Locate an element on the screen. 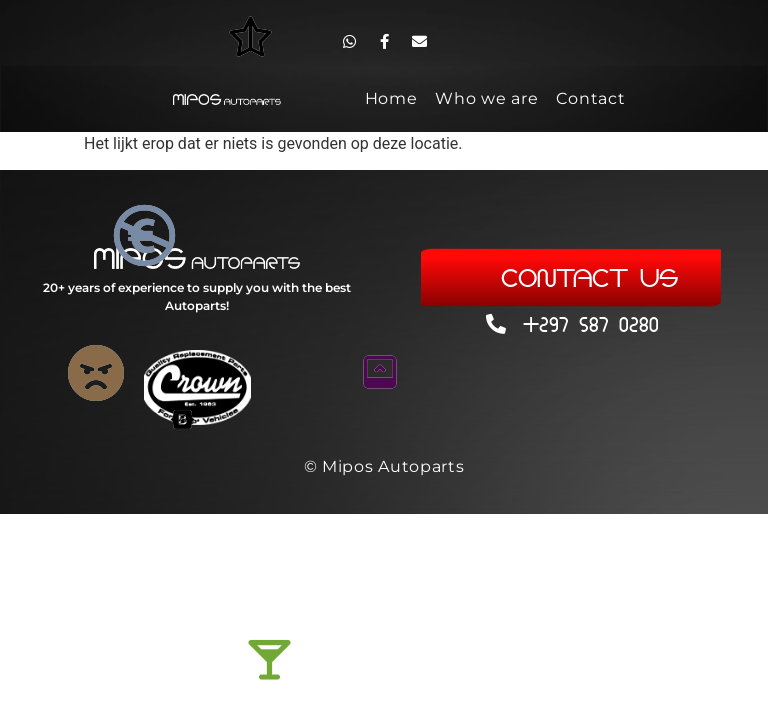 The image size is (768, 720). react to a message with anger is located at coordinates (96, 373).